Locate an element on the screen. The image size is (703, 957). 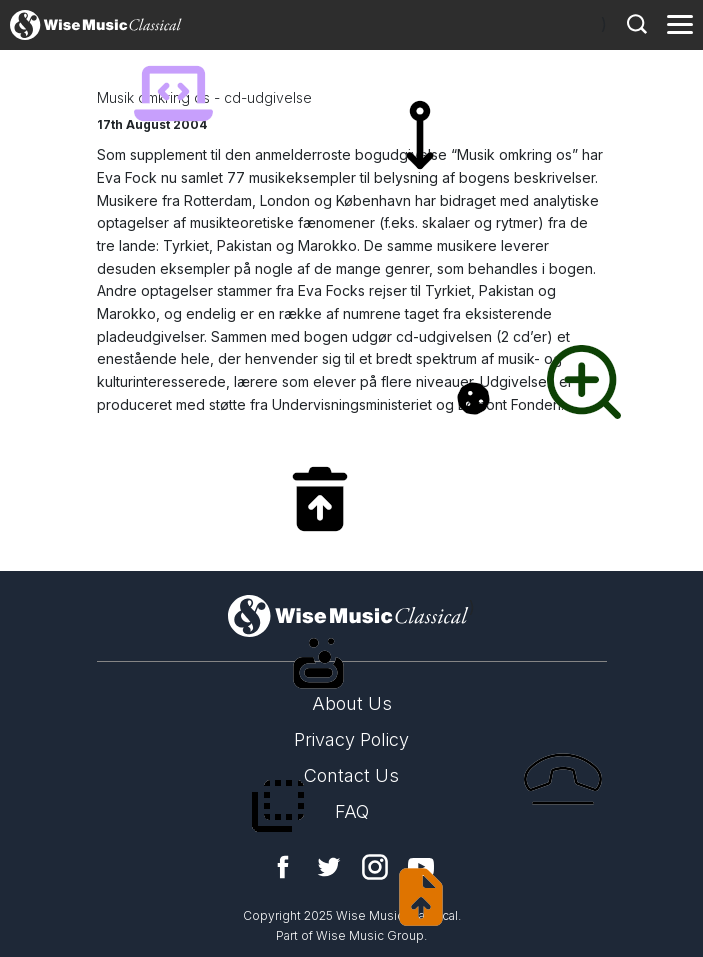
send element to back layer is located at coordinates (278, 806).